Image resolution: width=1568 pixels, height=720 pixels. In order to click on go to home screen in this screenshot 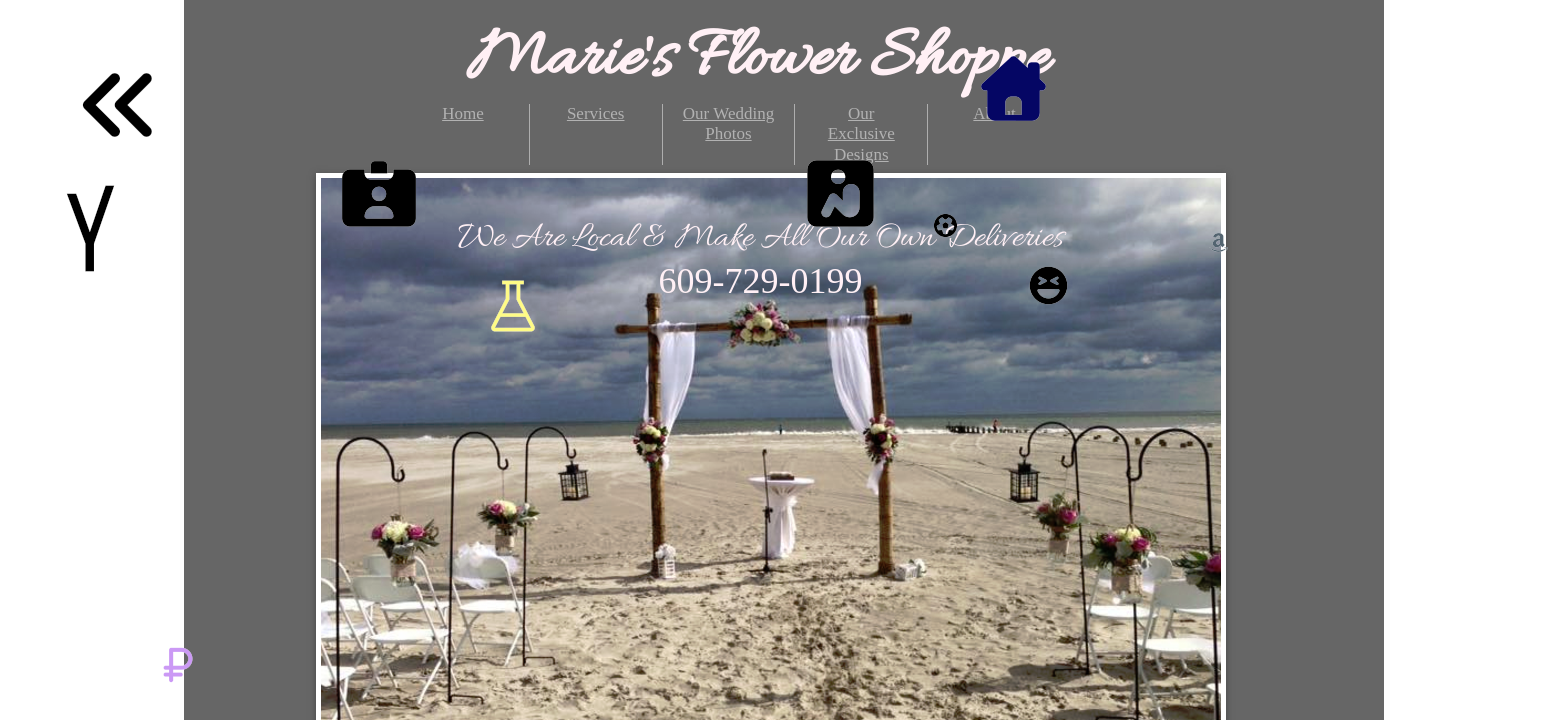, I will do `click(1013, 88)`.